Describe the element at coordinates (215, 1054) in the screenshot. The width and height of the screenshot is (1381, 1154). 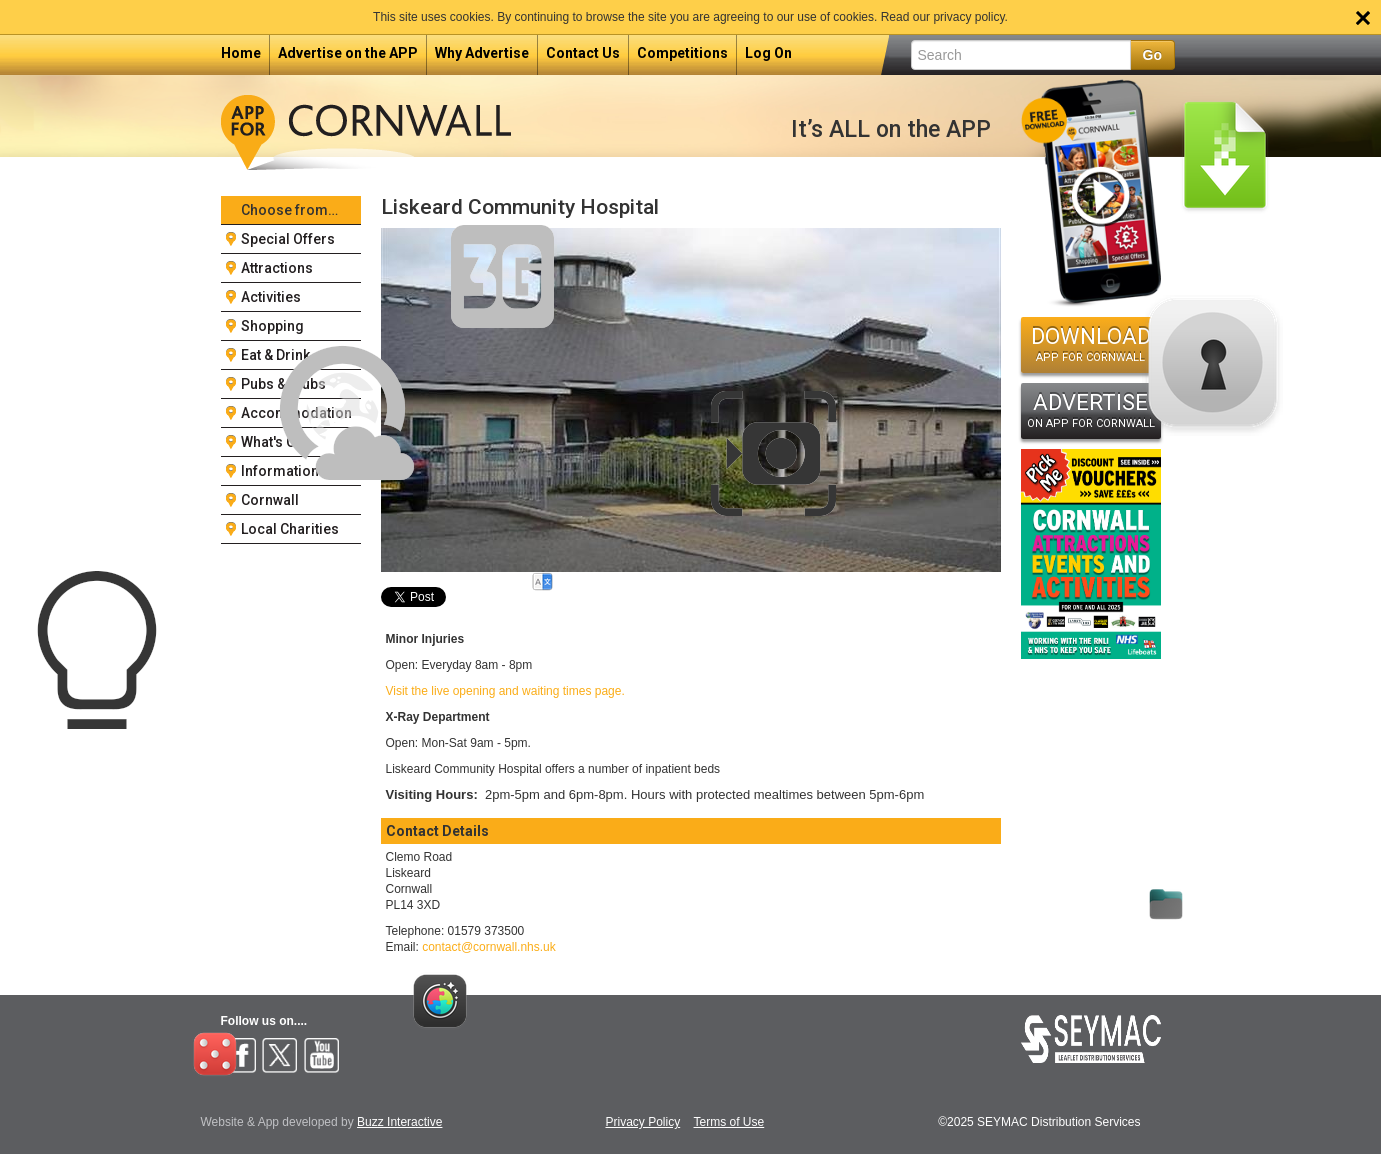
I see `open tali dice game app` at that location.